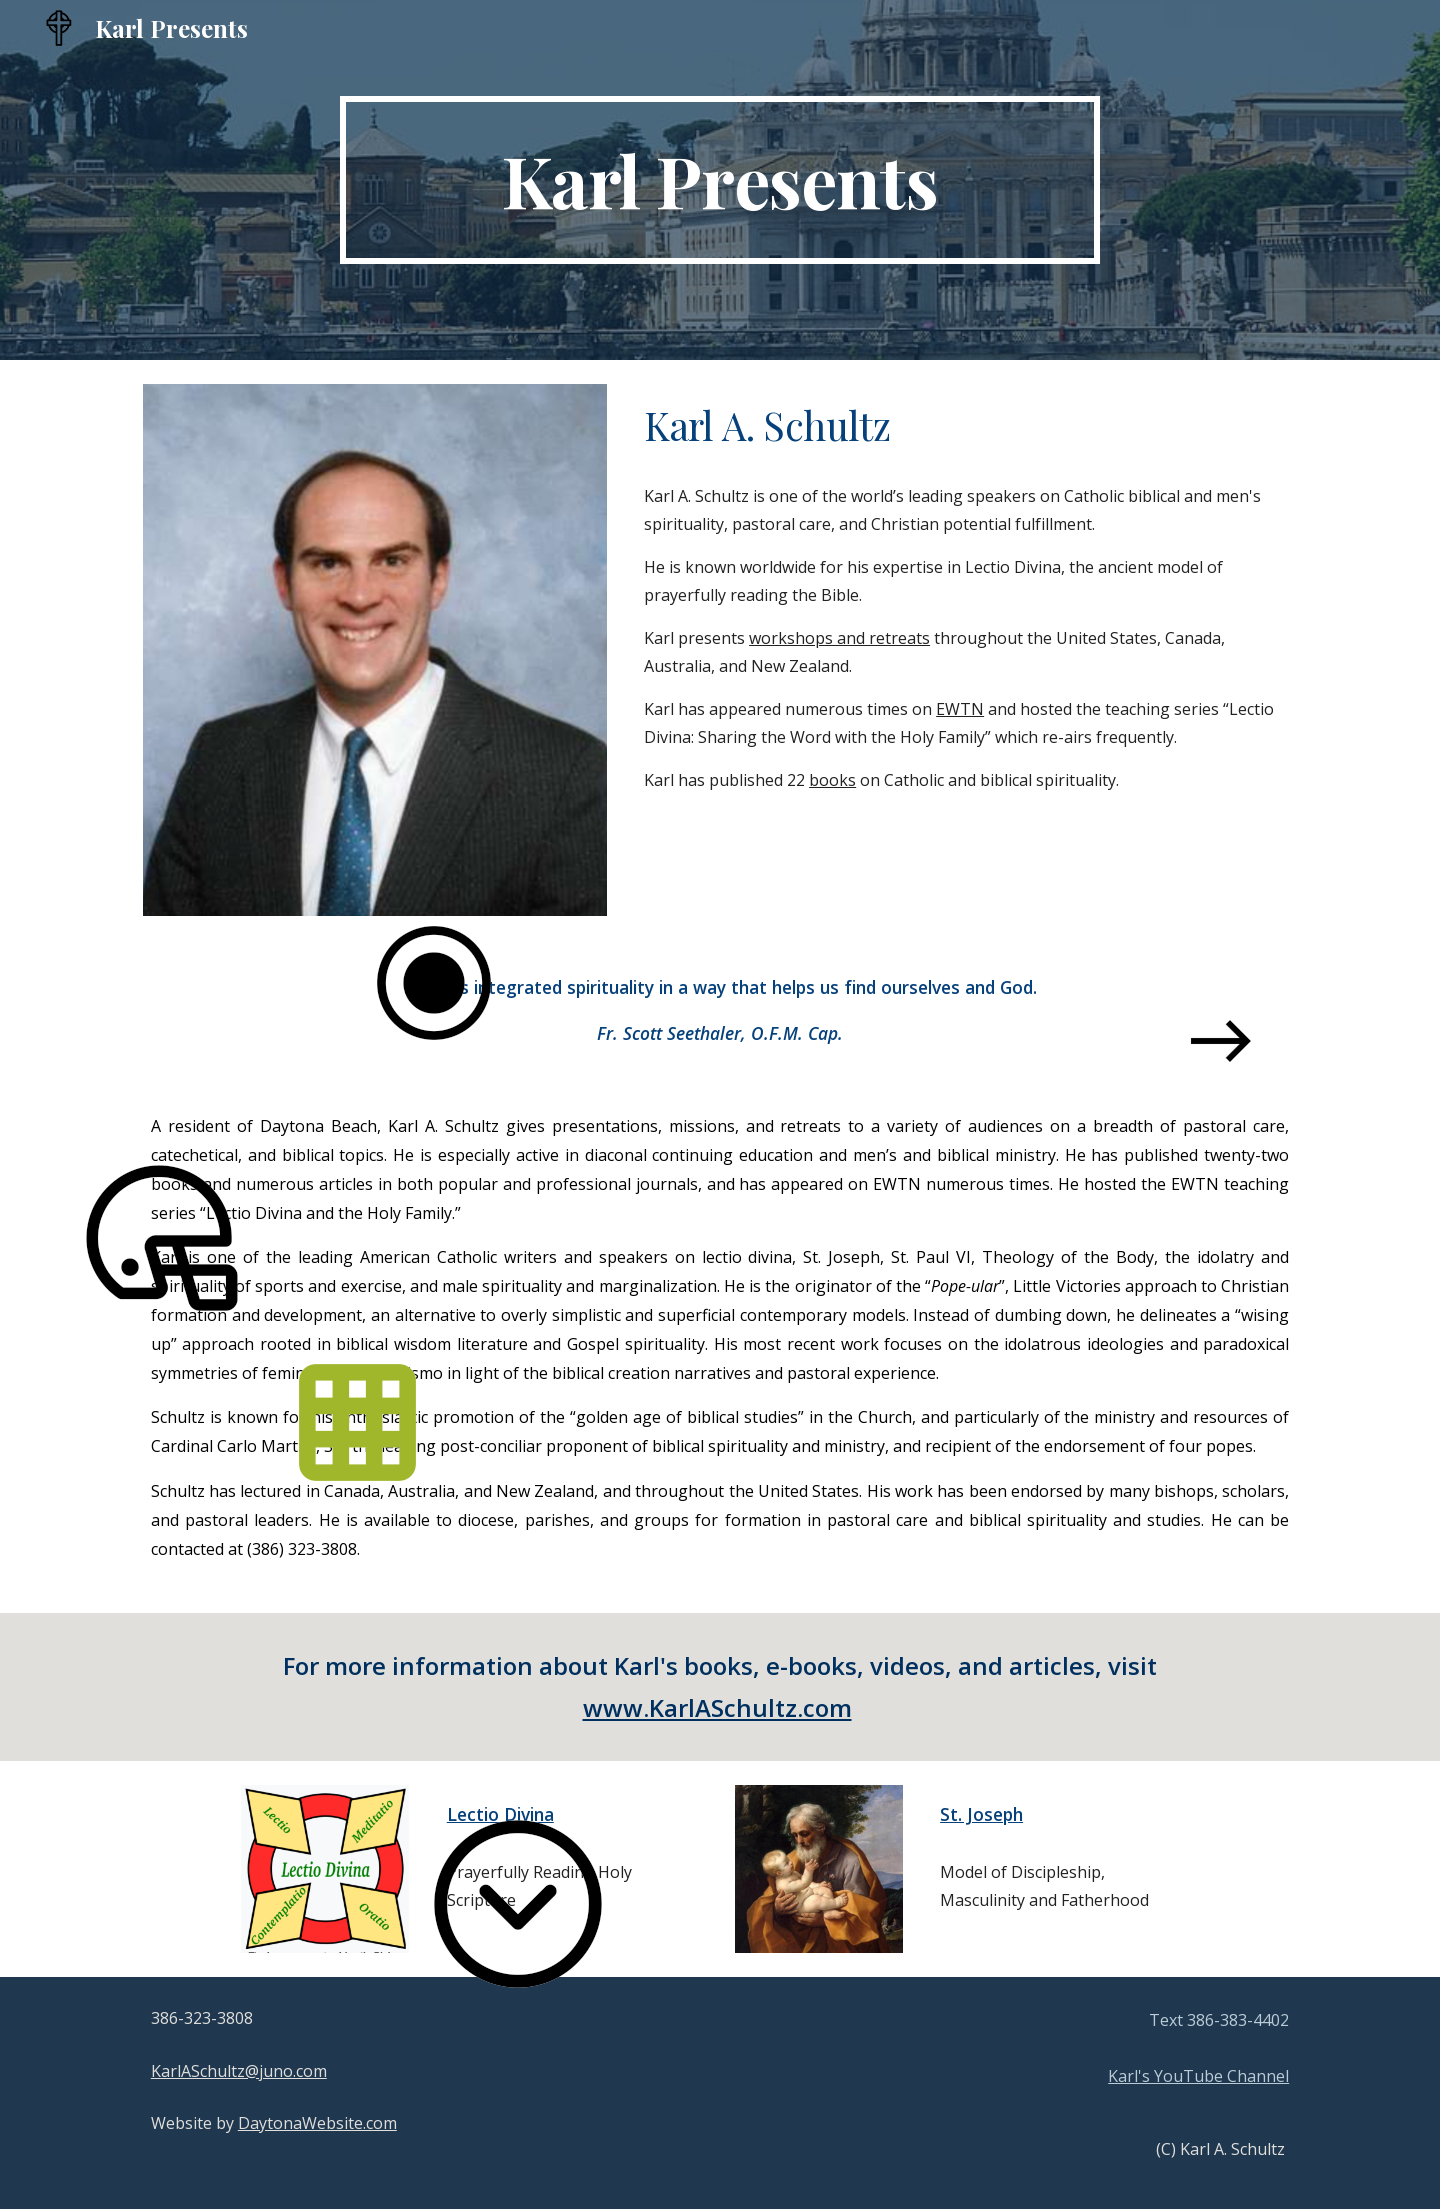  What do you see at coordinates (518, 1904) in the screenshot?
I see `expand dropdown menu or content` at bounding box center [518, 1904].